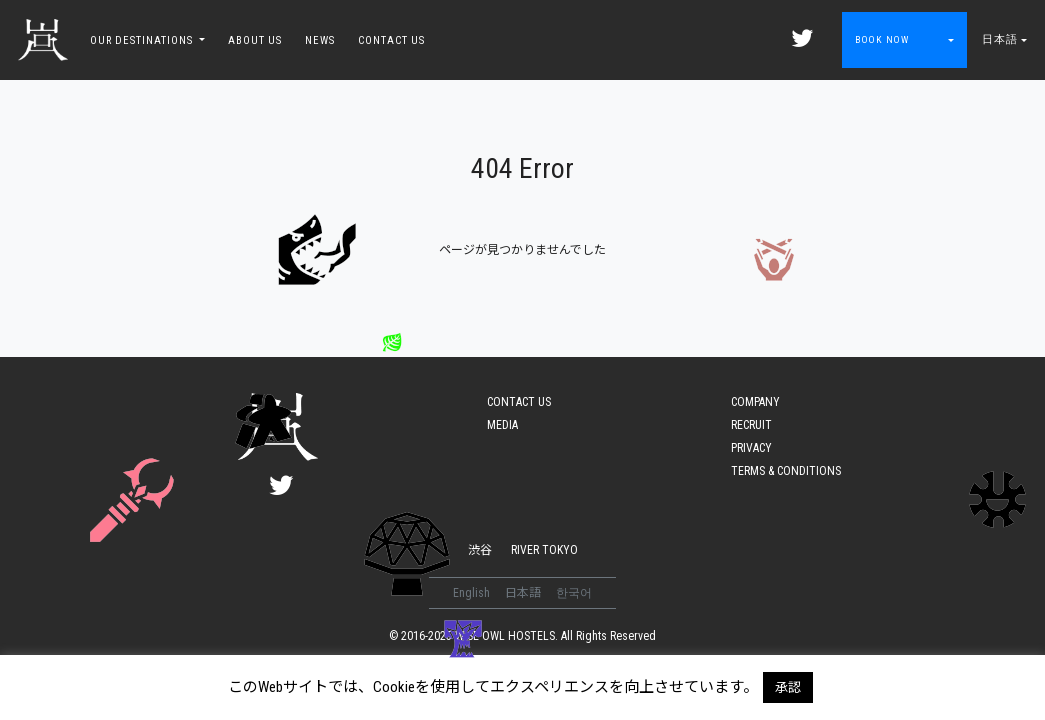 This screenshot has height=720, width=1045. Describe the element at coordinates (263, 421) in the screenshot. I see `access board game or tabletop gaming features` at that location.